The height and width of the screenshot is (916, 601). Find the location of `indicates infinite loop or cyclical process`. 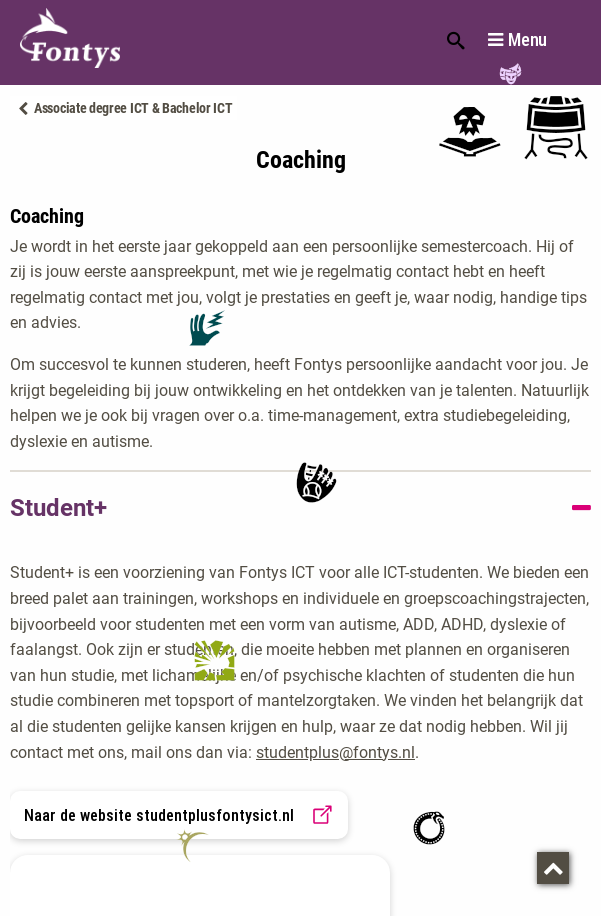

indicates infinite loop or cyclical process is located at coordinates (429, 828).